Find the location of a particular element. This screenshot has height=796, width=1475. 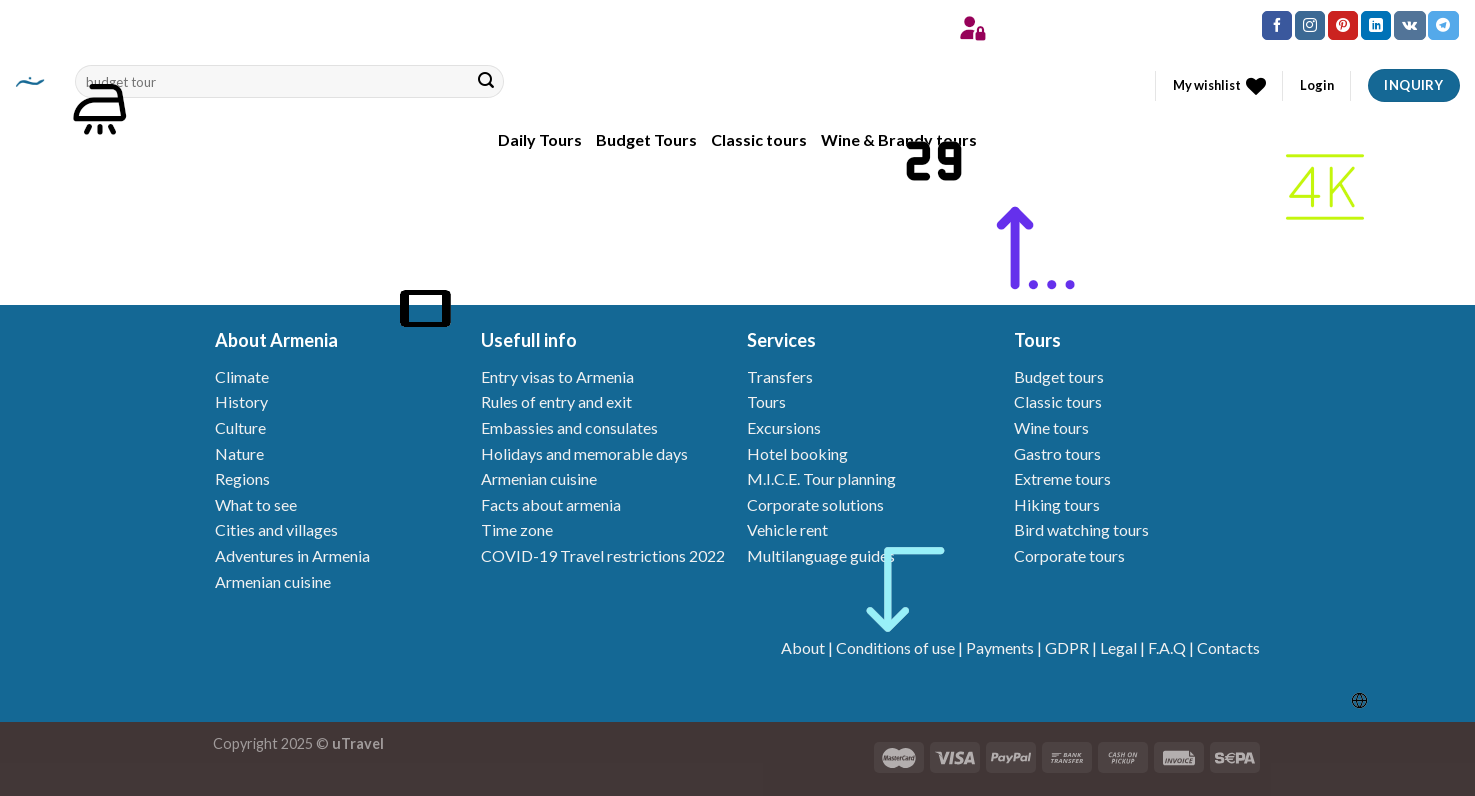

represents the y-axis in a chart or graph is located at coordinates (1038, 248).